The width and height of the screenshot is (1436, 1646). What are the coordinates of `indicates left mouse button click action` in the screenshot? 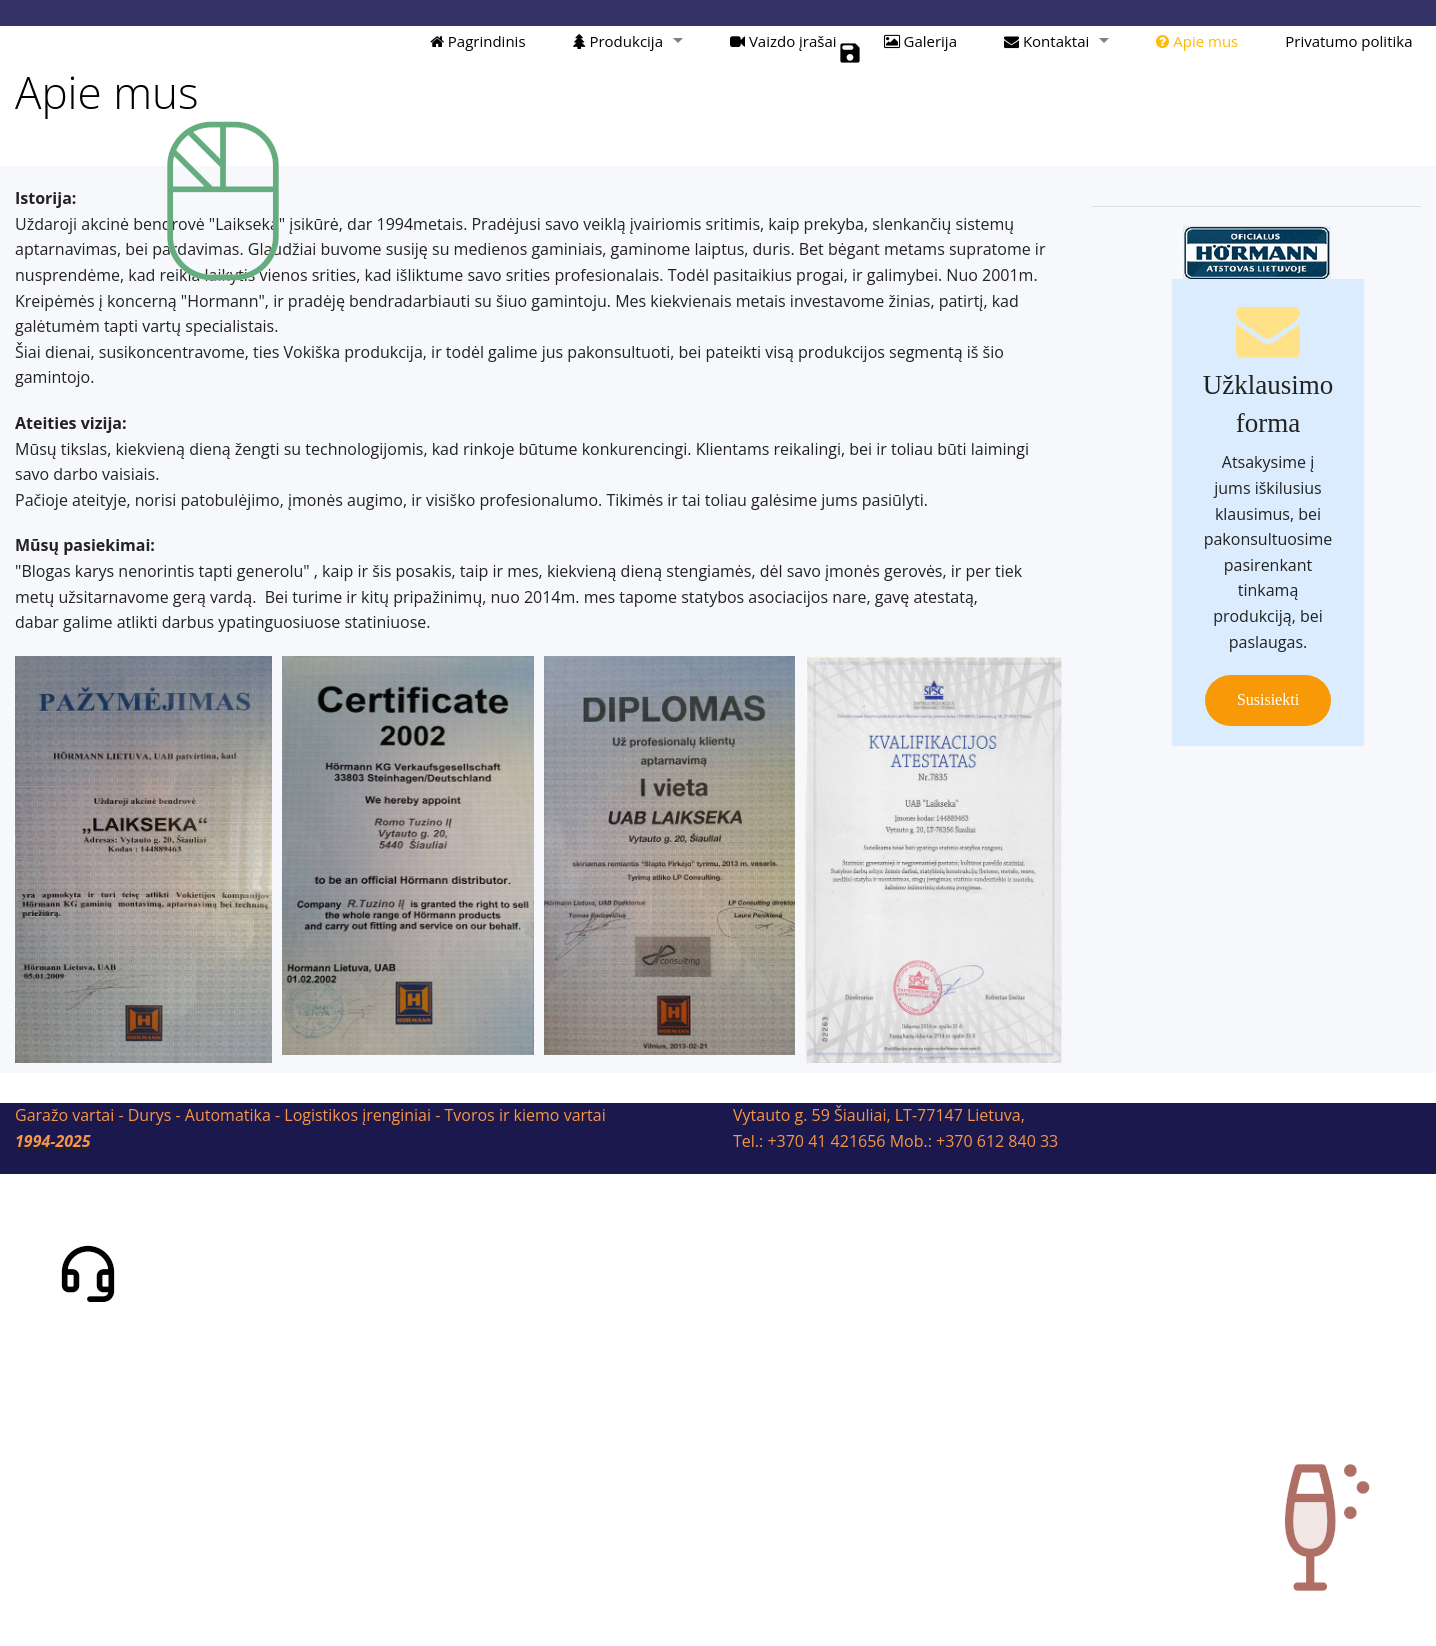 It's located at (223, 201).